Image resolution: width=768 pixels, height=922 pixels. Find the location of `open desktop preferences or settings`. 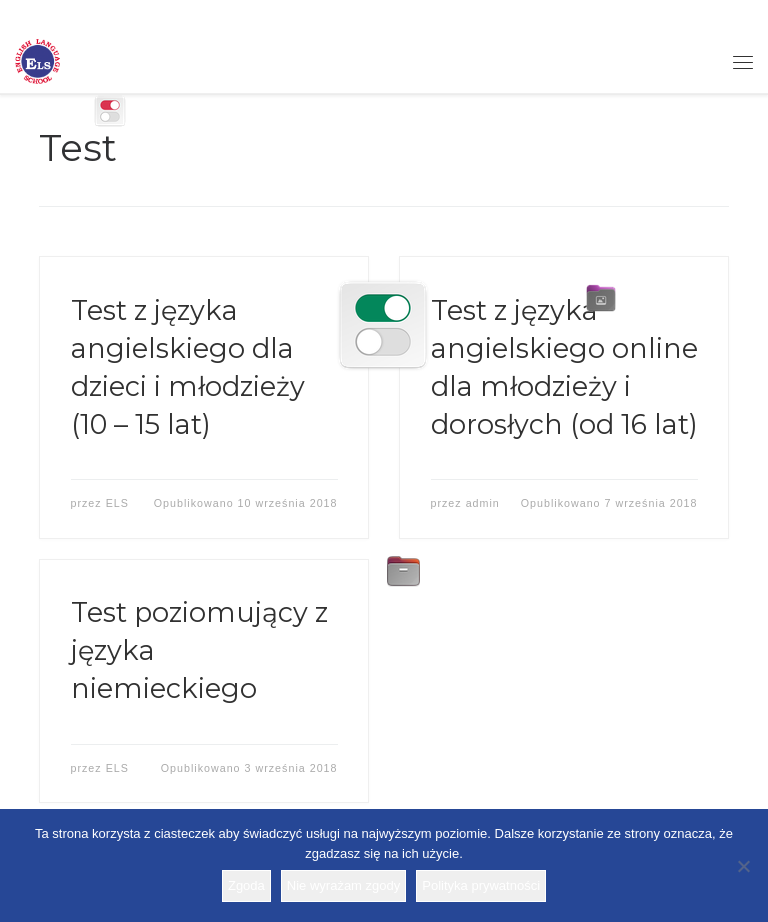

open desktop preferences or settings is located at coordinates (110, 111).